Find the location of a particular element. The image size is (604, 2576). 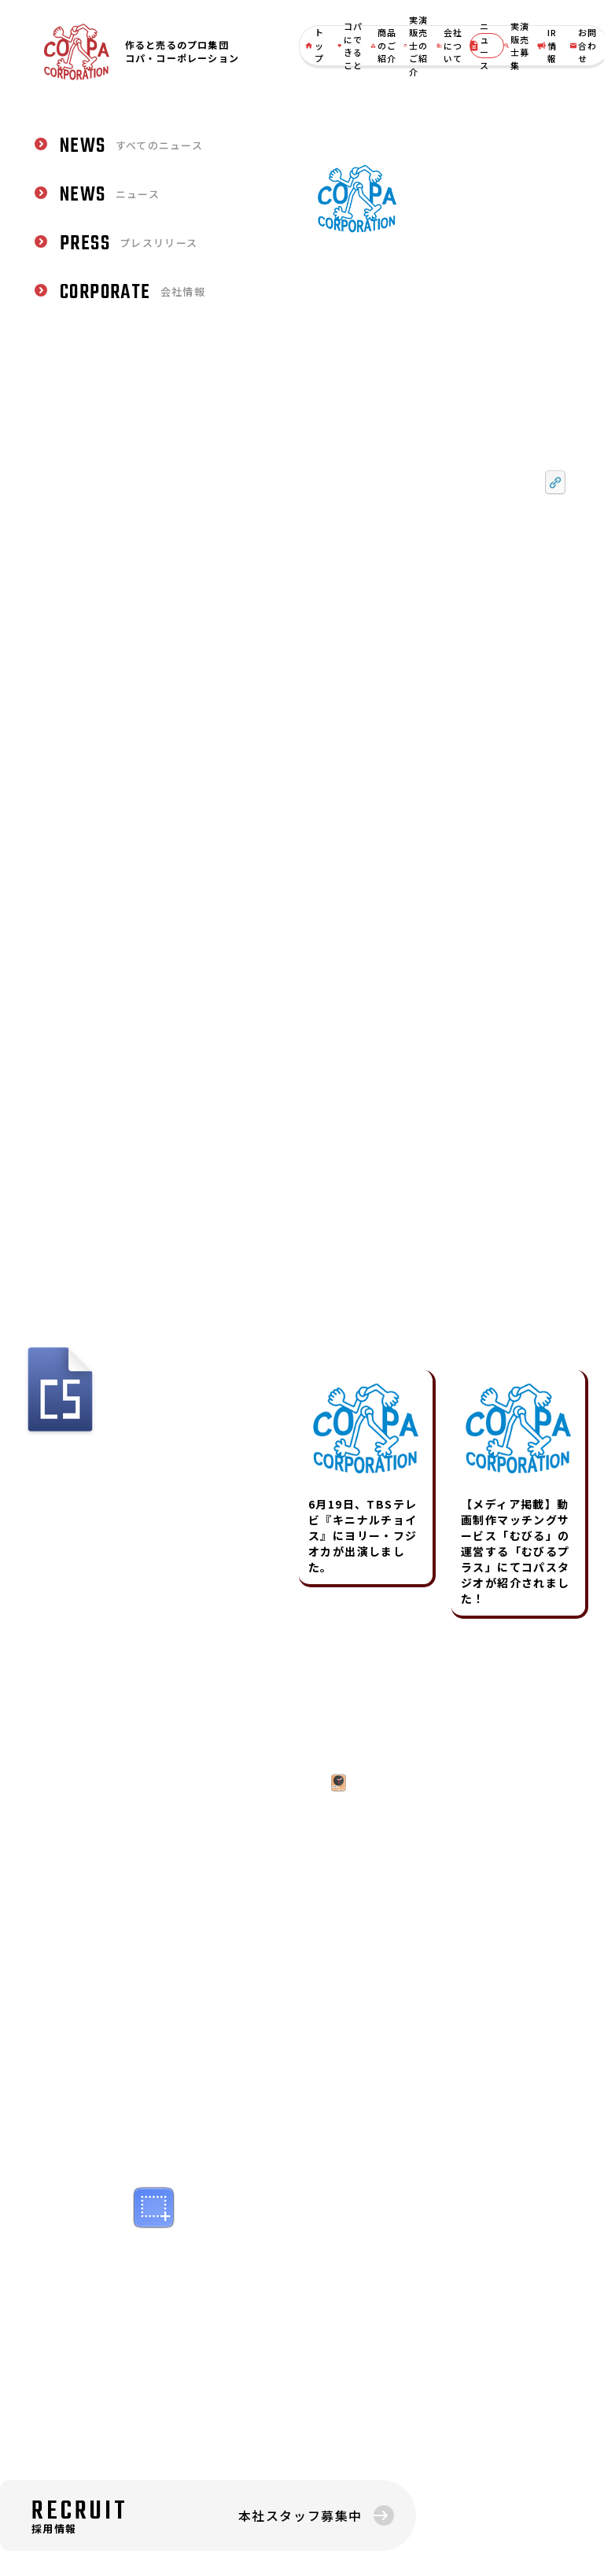

take a screenshot is located at coordinates (153, 2207).